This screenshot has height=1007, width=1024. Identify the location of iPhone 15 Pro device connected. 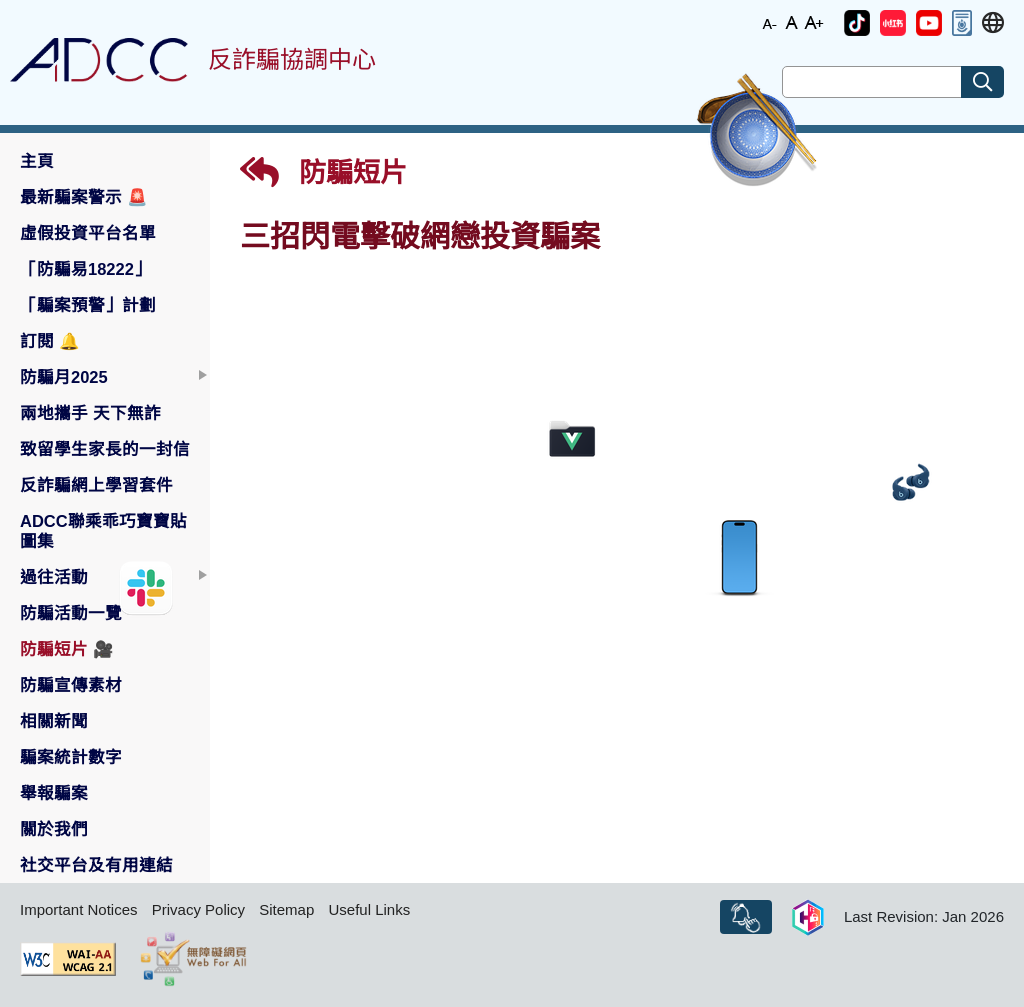
(739, 558).